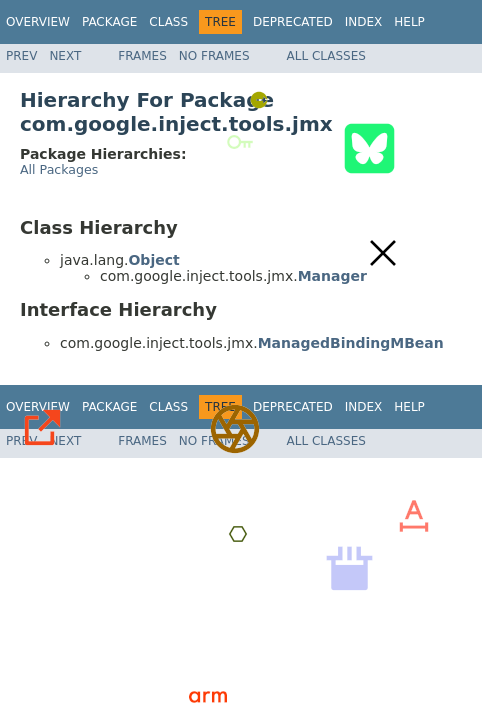  Describe the element at coordinates (238, 534) in the screenshot. I see `select hexagon shape tool` at that location.